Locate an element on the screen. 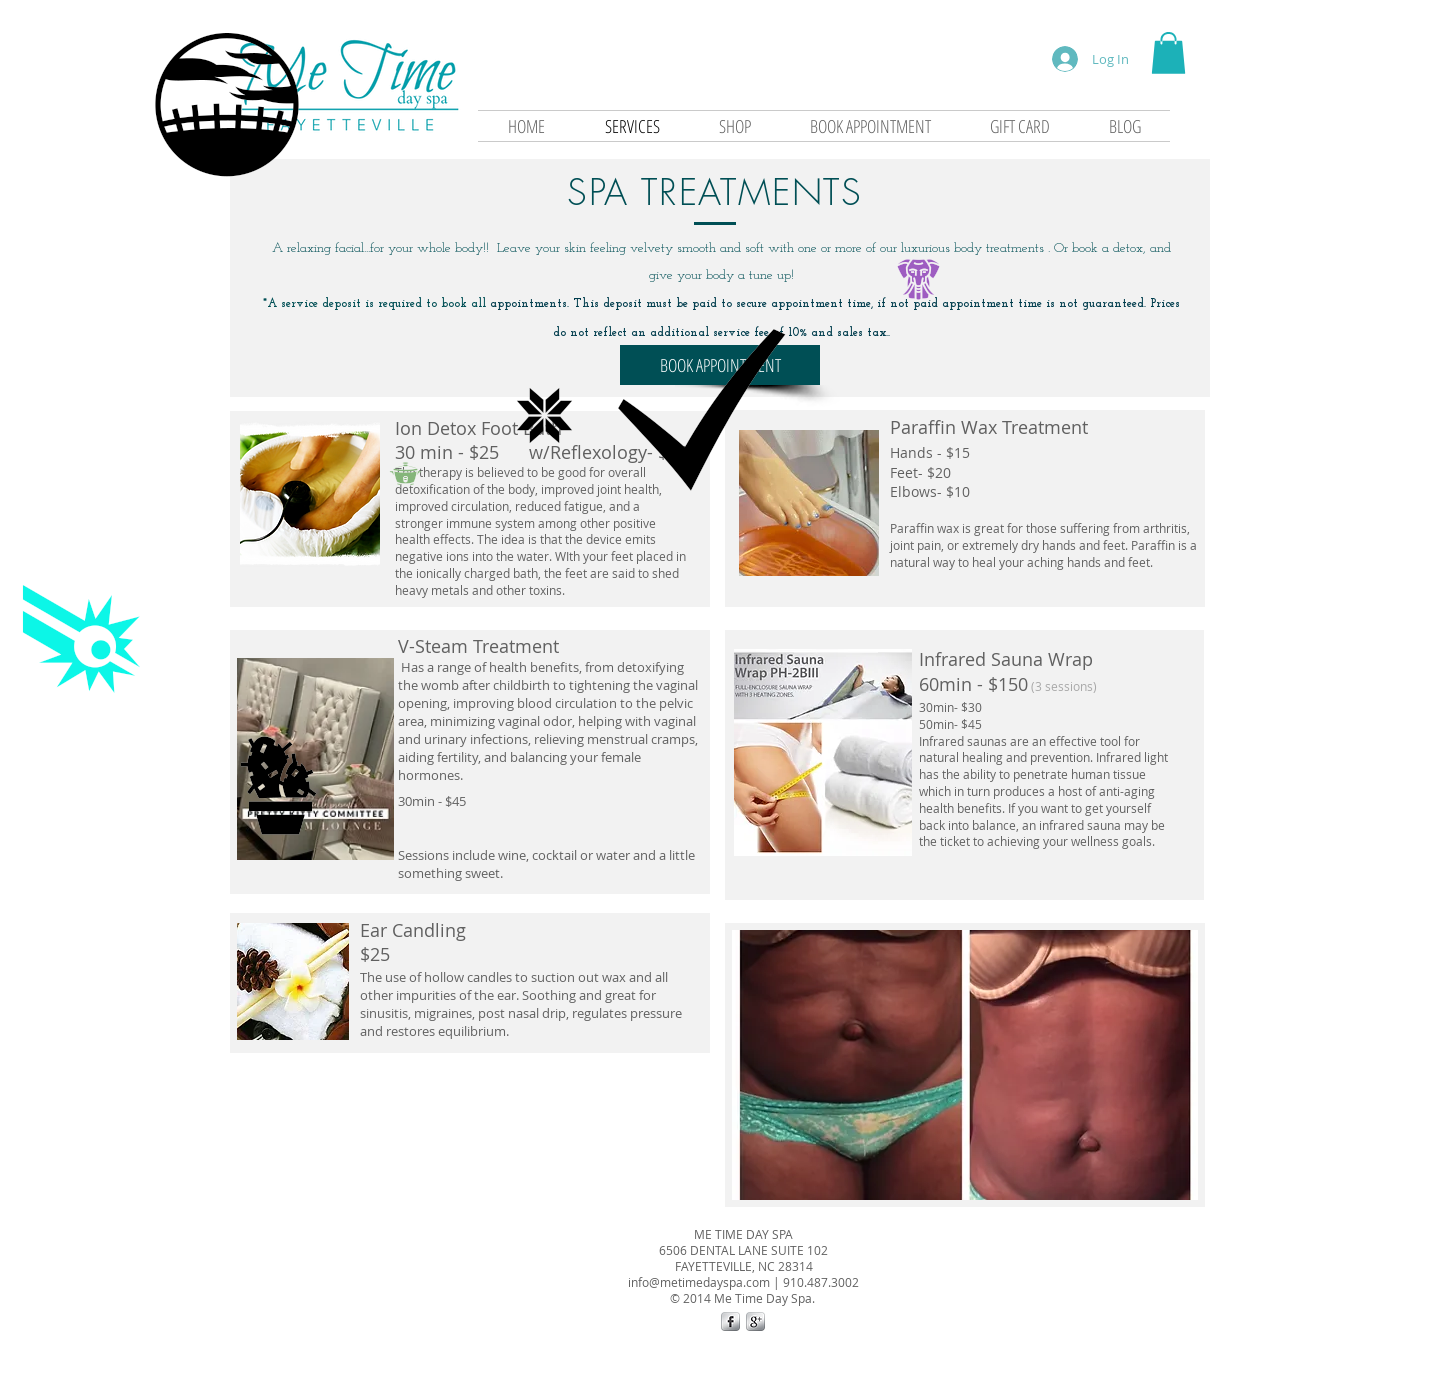 This screenshot has height=1374, width=1440. access rice cooker settings or controls is located at coordinates (405, 471).